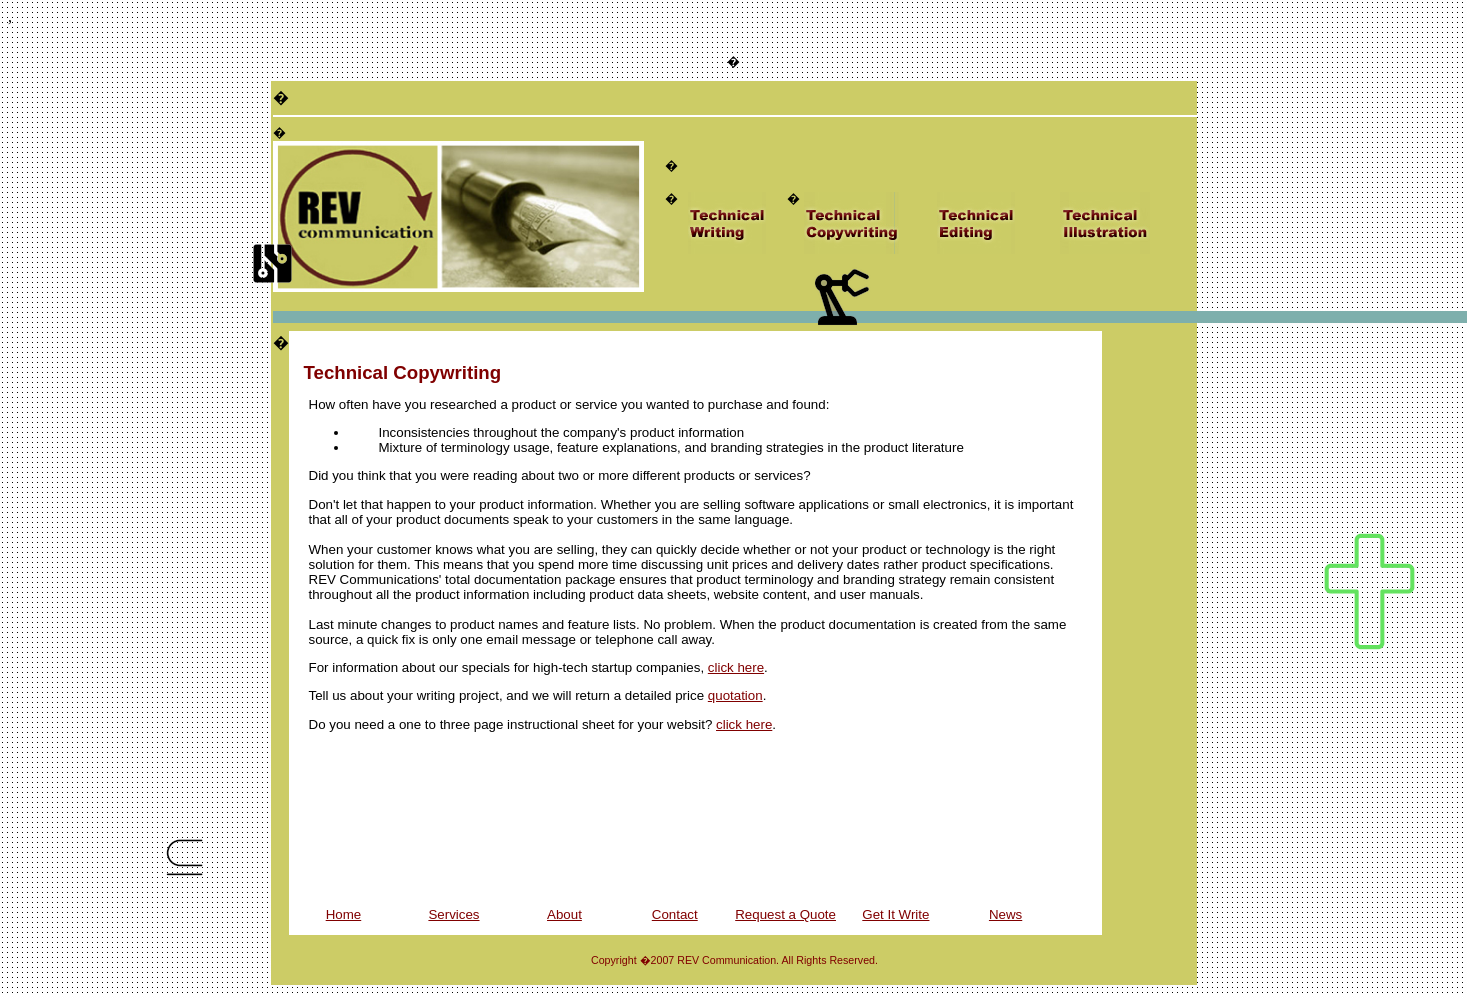 The image size is (1467, 993). What do you see at coordinates (842, 298) in the screenshot?
I see `access manufacturing or industrial settings` at bounding box center [842, 298].